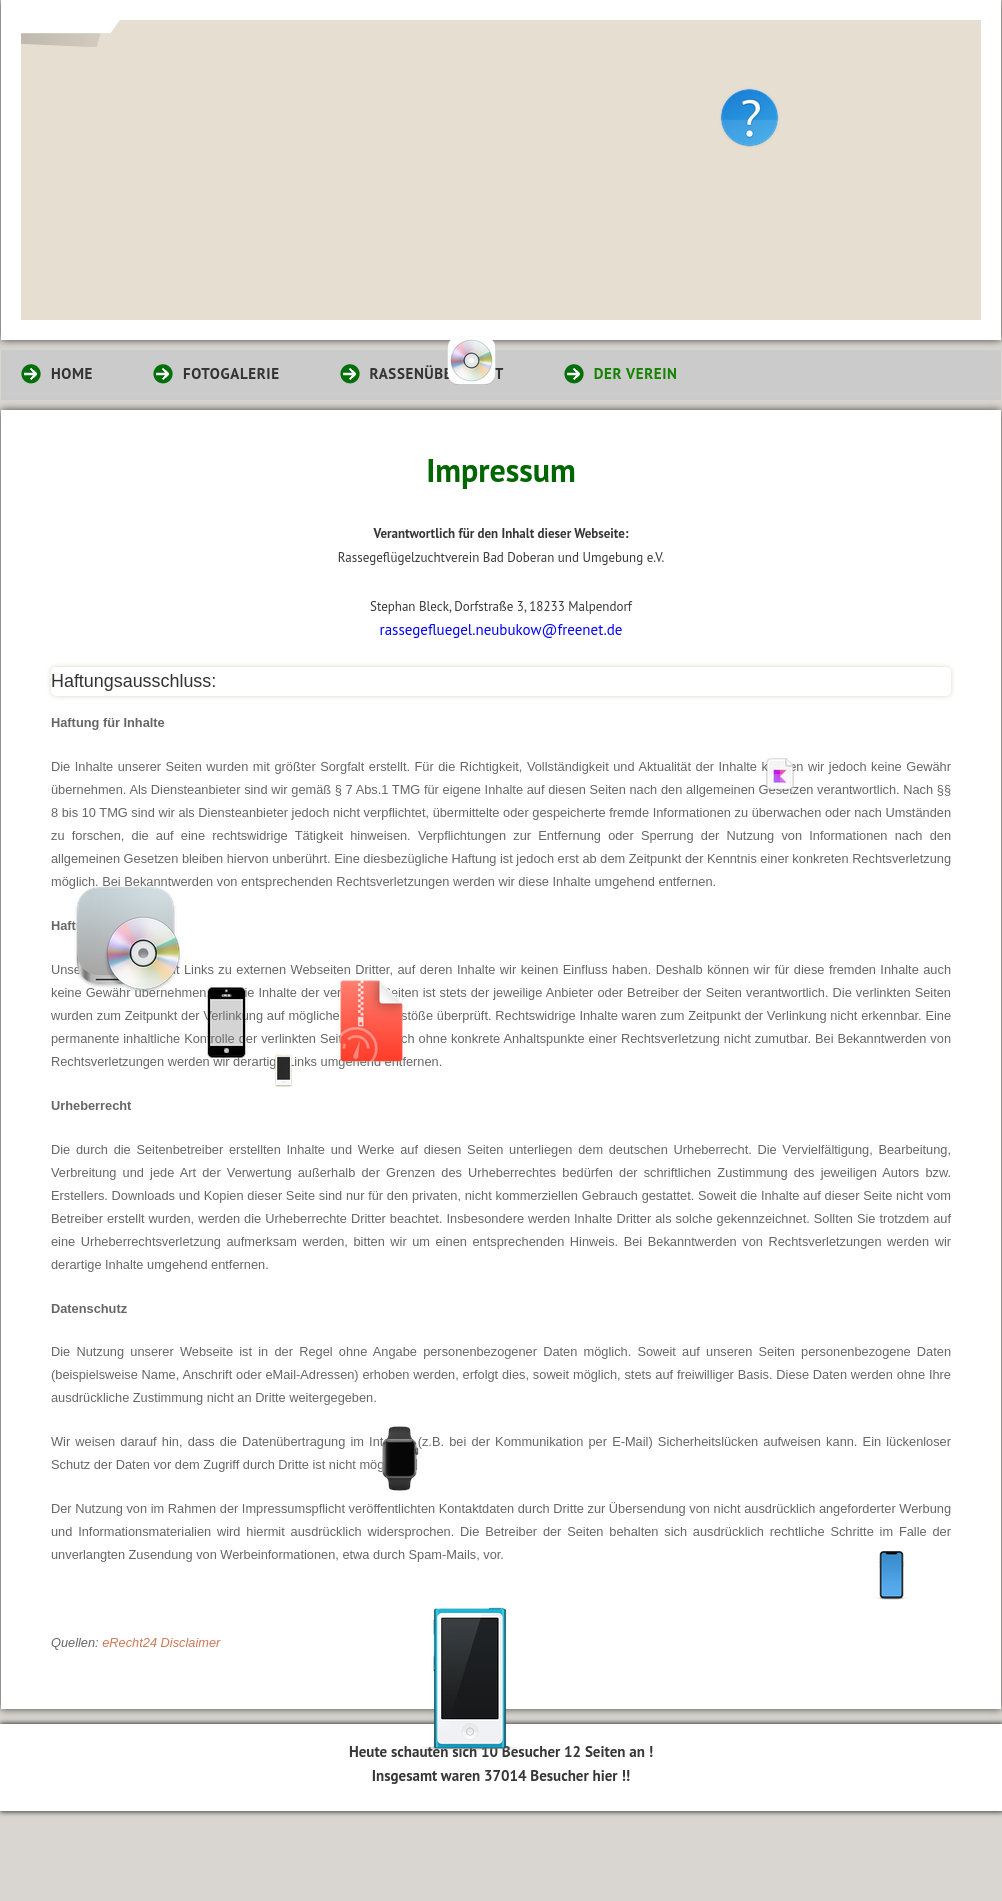 The height and width of the screenshot is (1901, 1002). What do you see at coordinates (399, 1458) in the screenshot?
I see `apple watch device icon` at bounding box center [399, 1458].